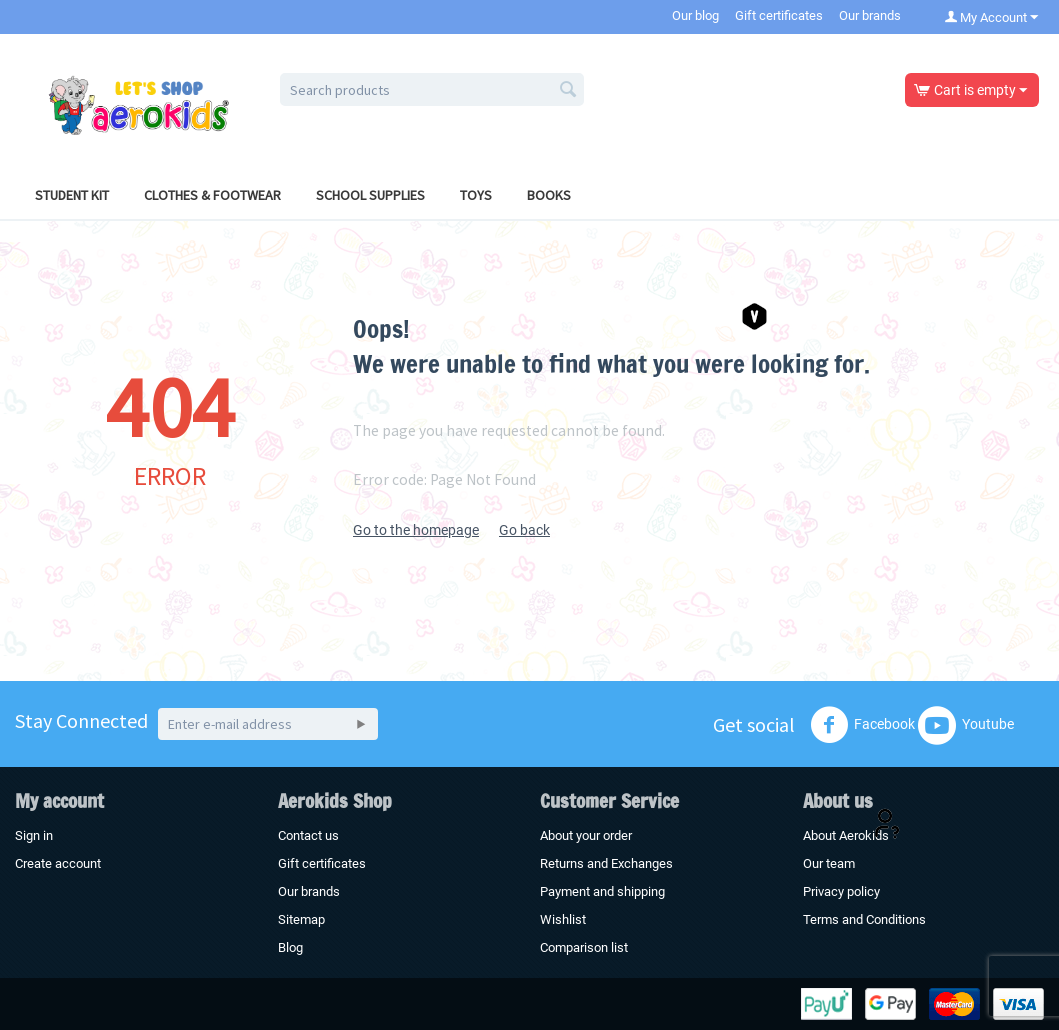 This screenshot has height=1030, width=1059. Describe the element at coordinates (885, 823) in the screenshot. I see `unknown or unidentified user` at that location.